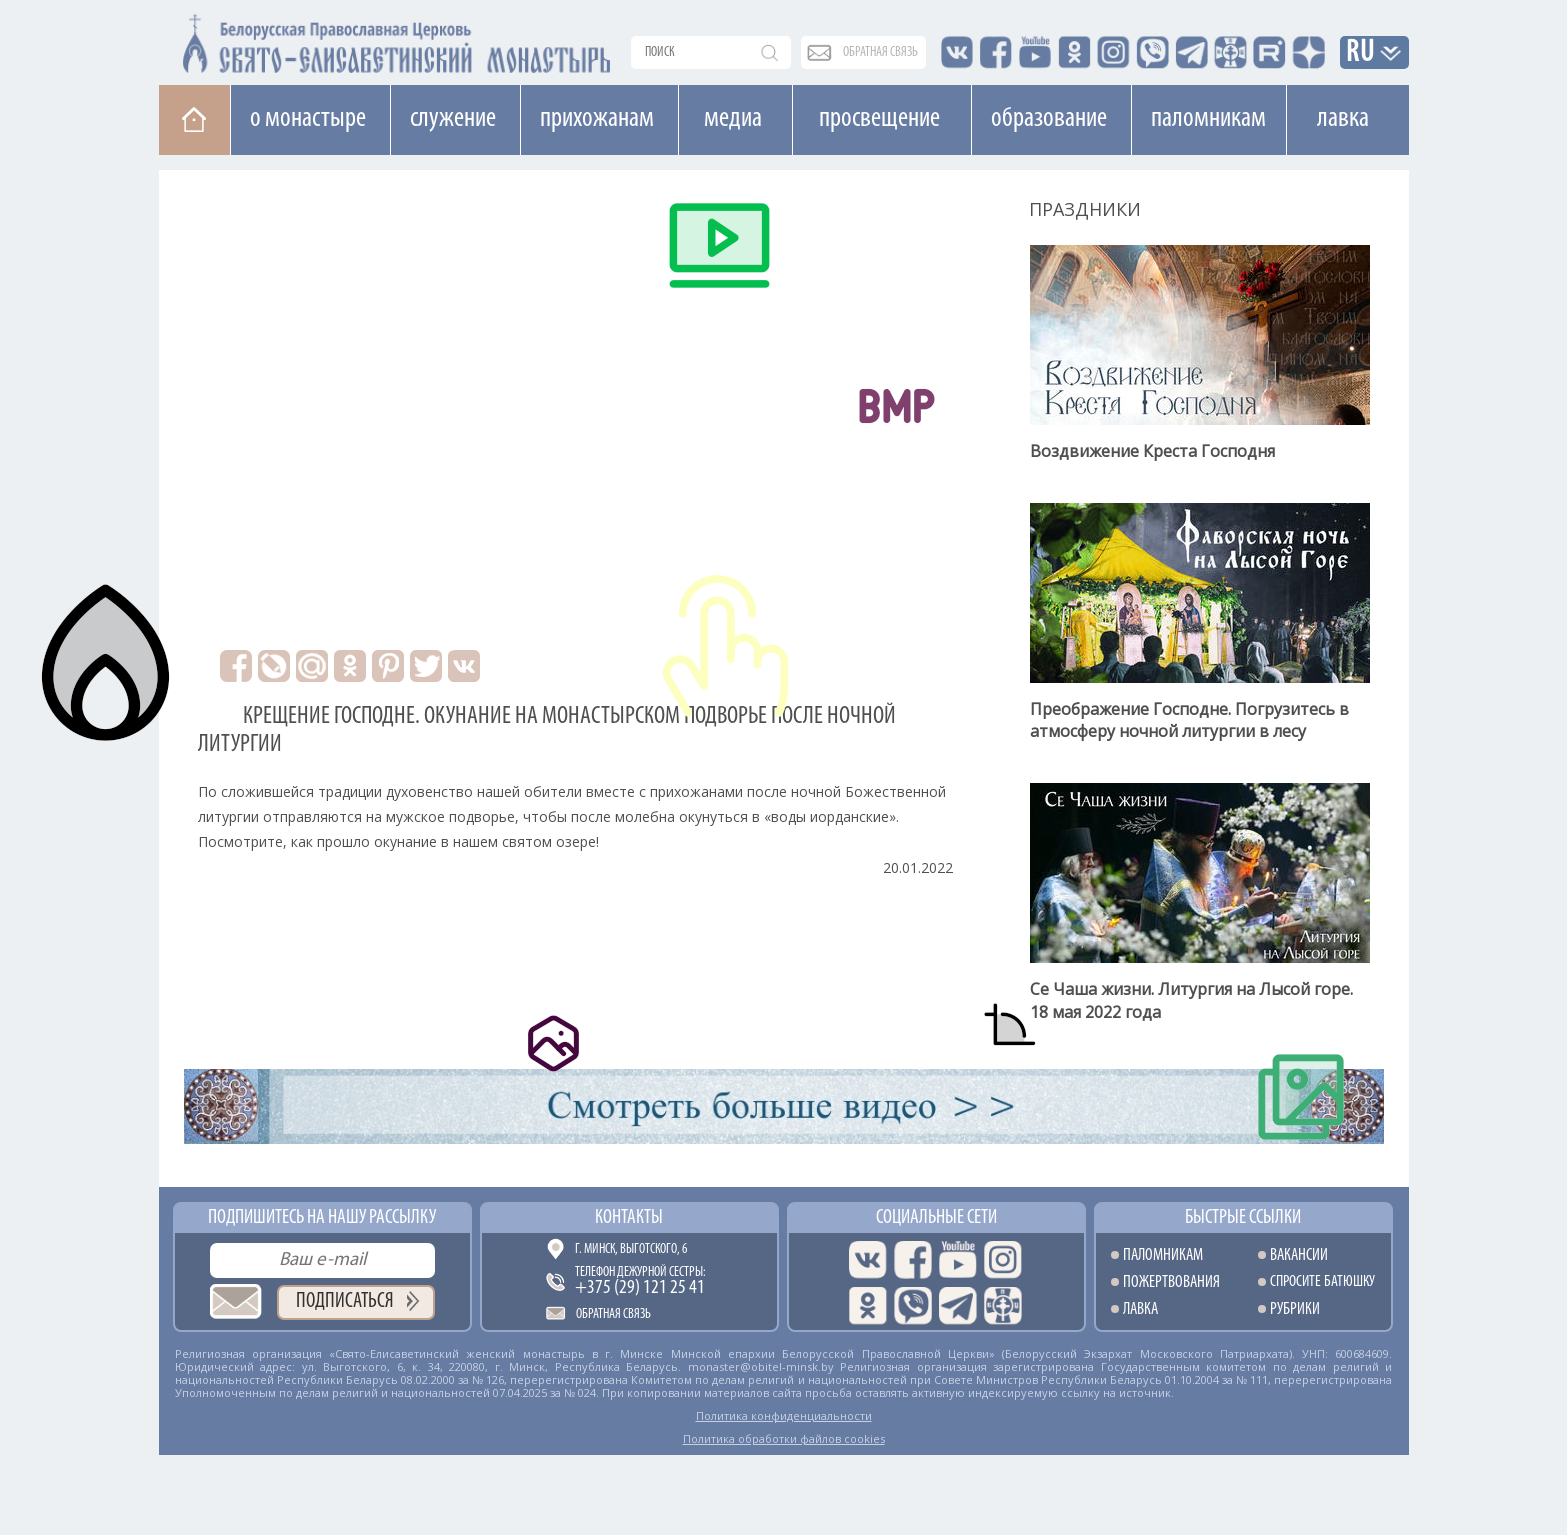 This screenshot has width=1567, height=1535. What do you see at coordinates (725, 648) in the screenshot?
I see `tap to interact with this element` at bounding box center [725, 648].